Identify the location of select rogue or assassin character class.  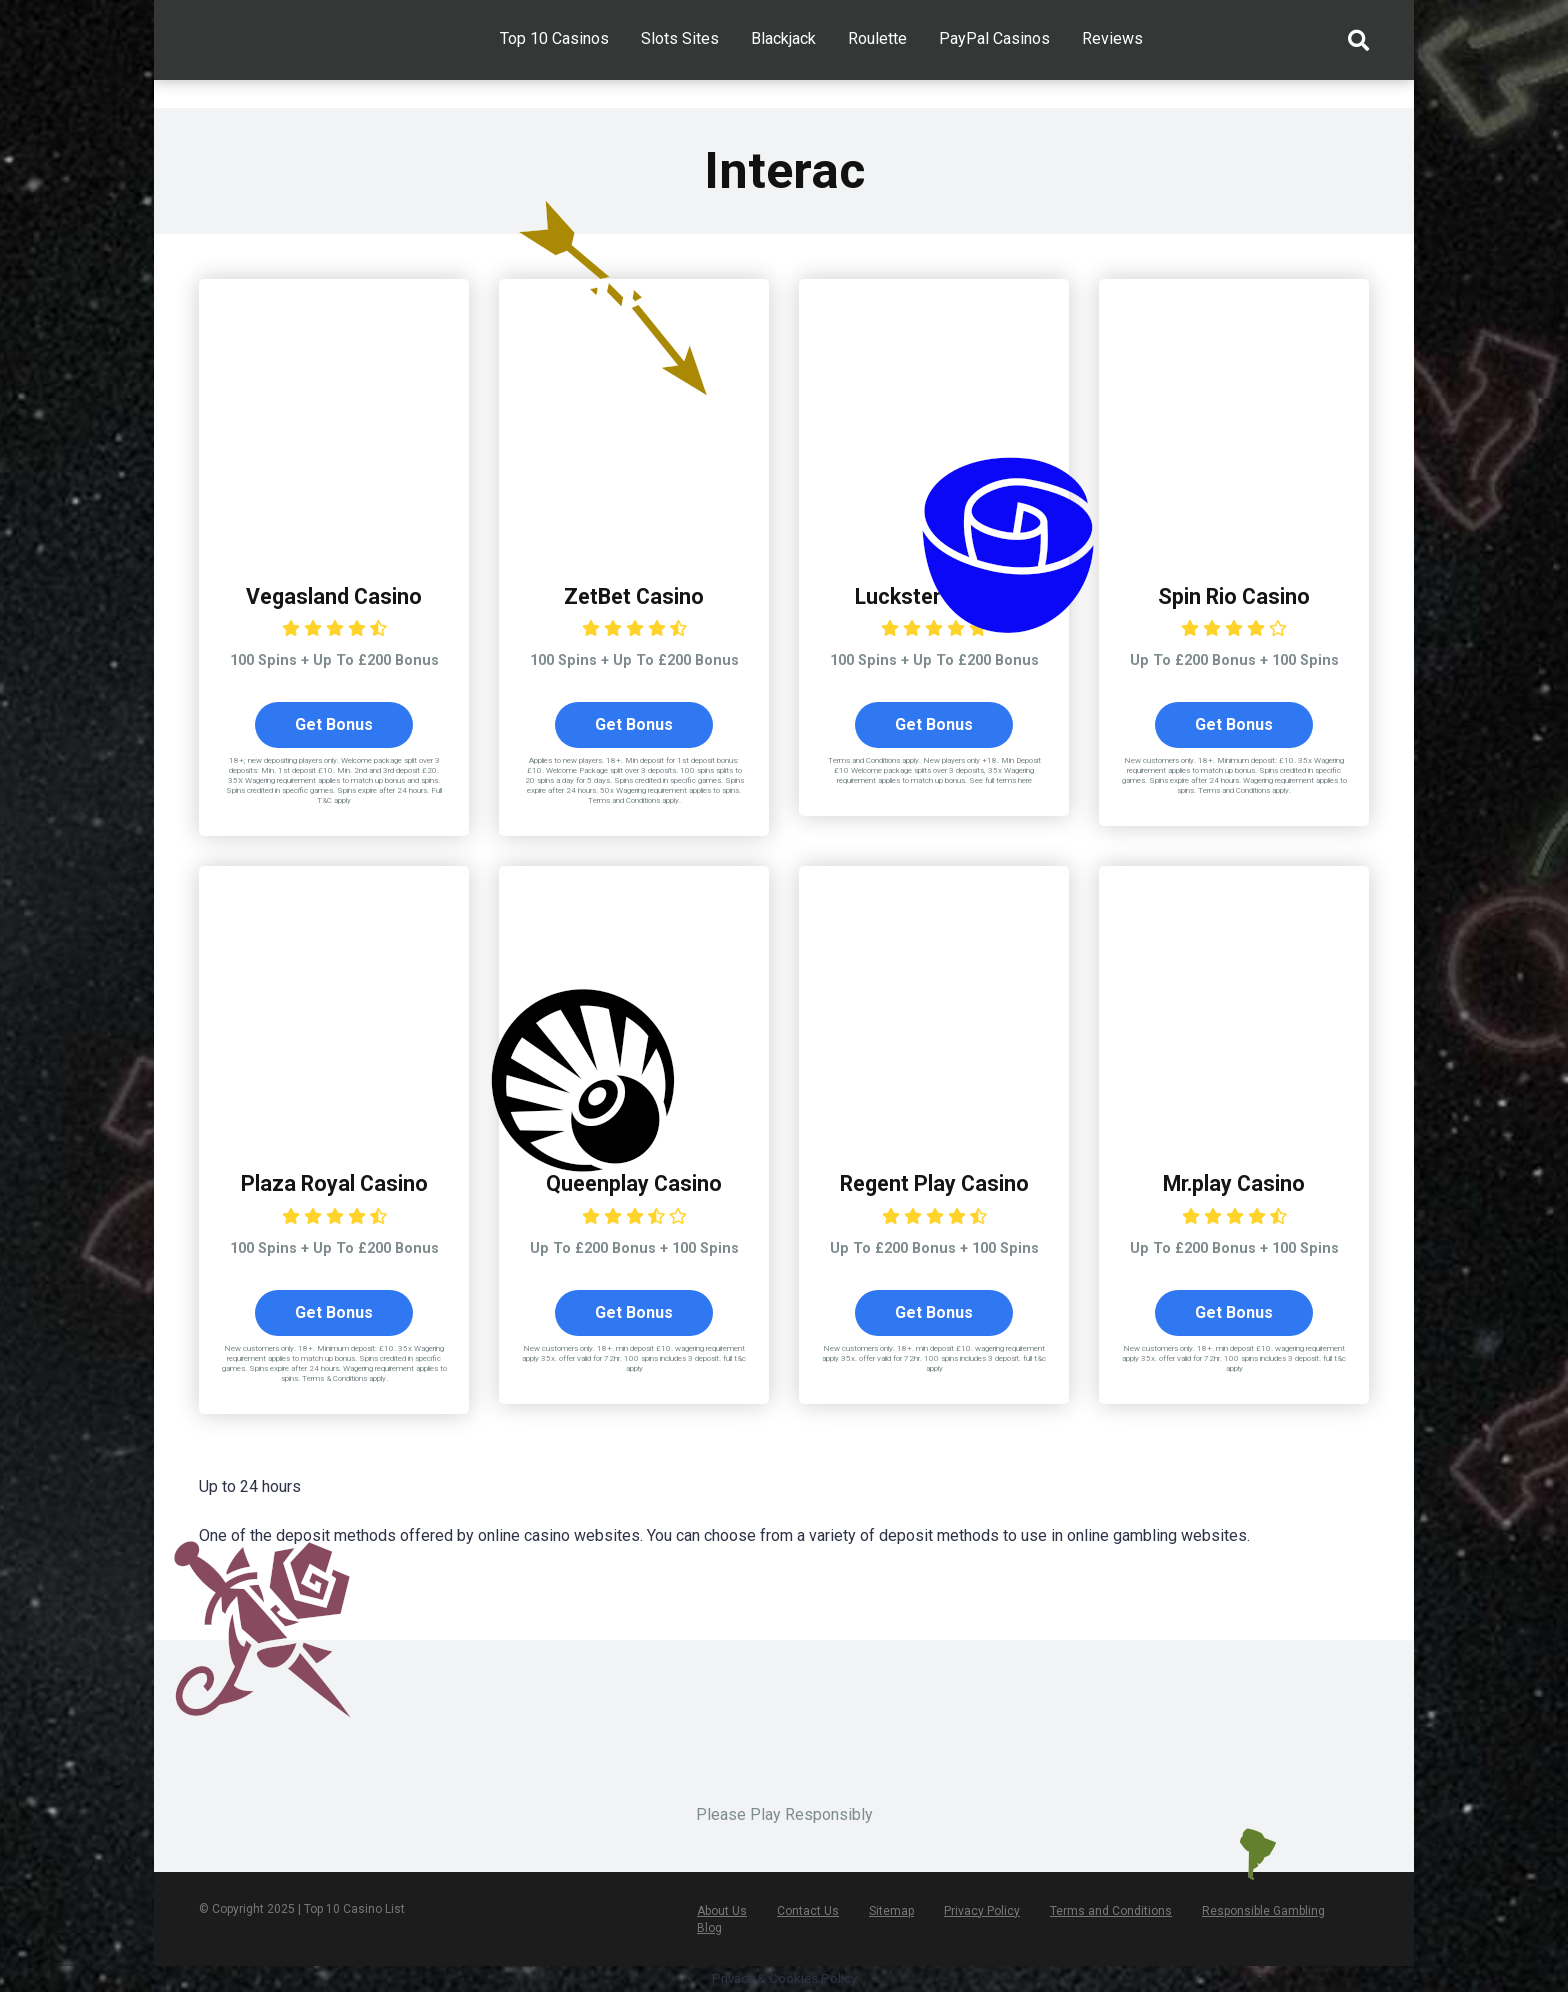
(262, 1629).